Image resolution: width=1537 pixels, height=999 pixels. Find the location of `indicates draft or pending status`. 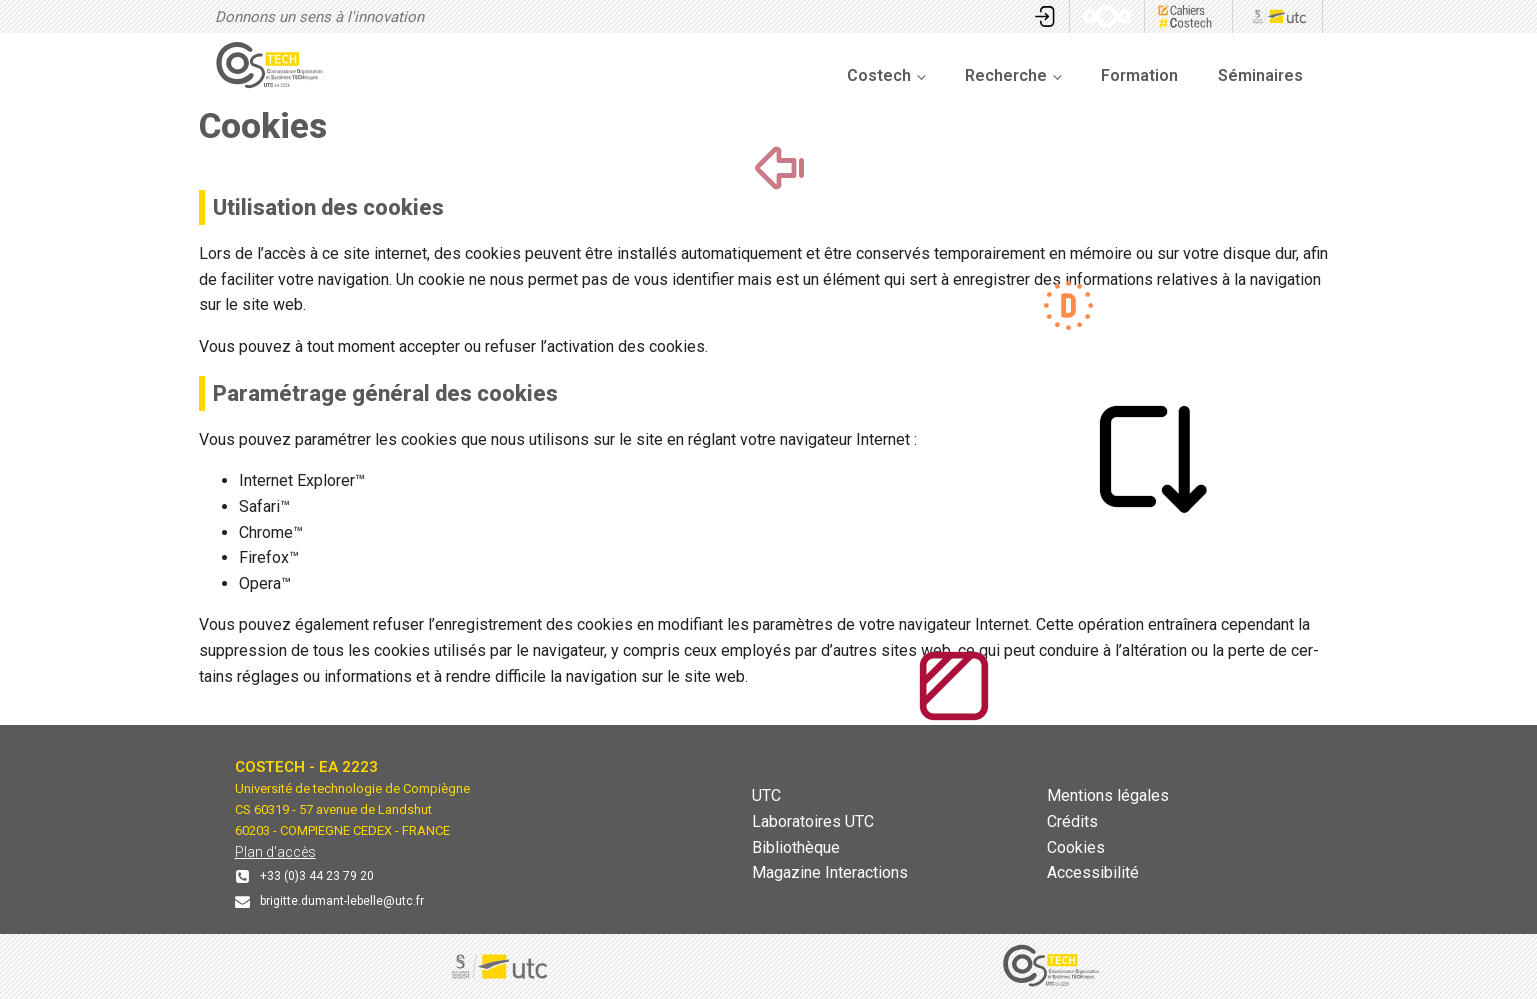

indicates draft or pending status is located at coordinates (1068, 305).